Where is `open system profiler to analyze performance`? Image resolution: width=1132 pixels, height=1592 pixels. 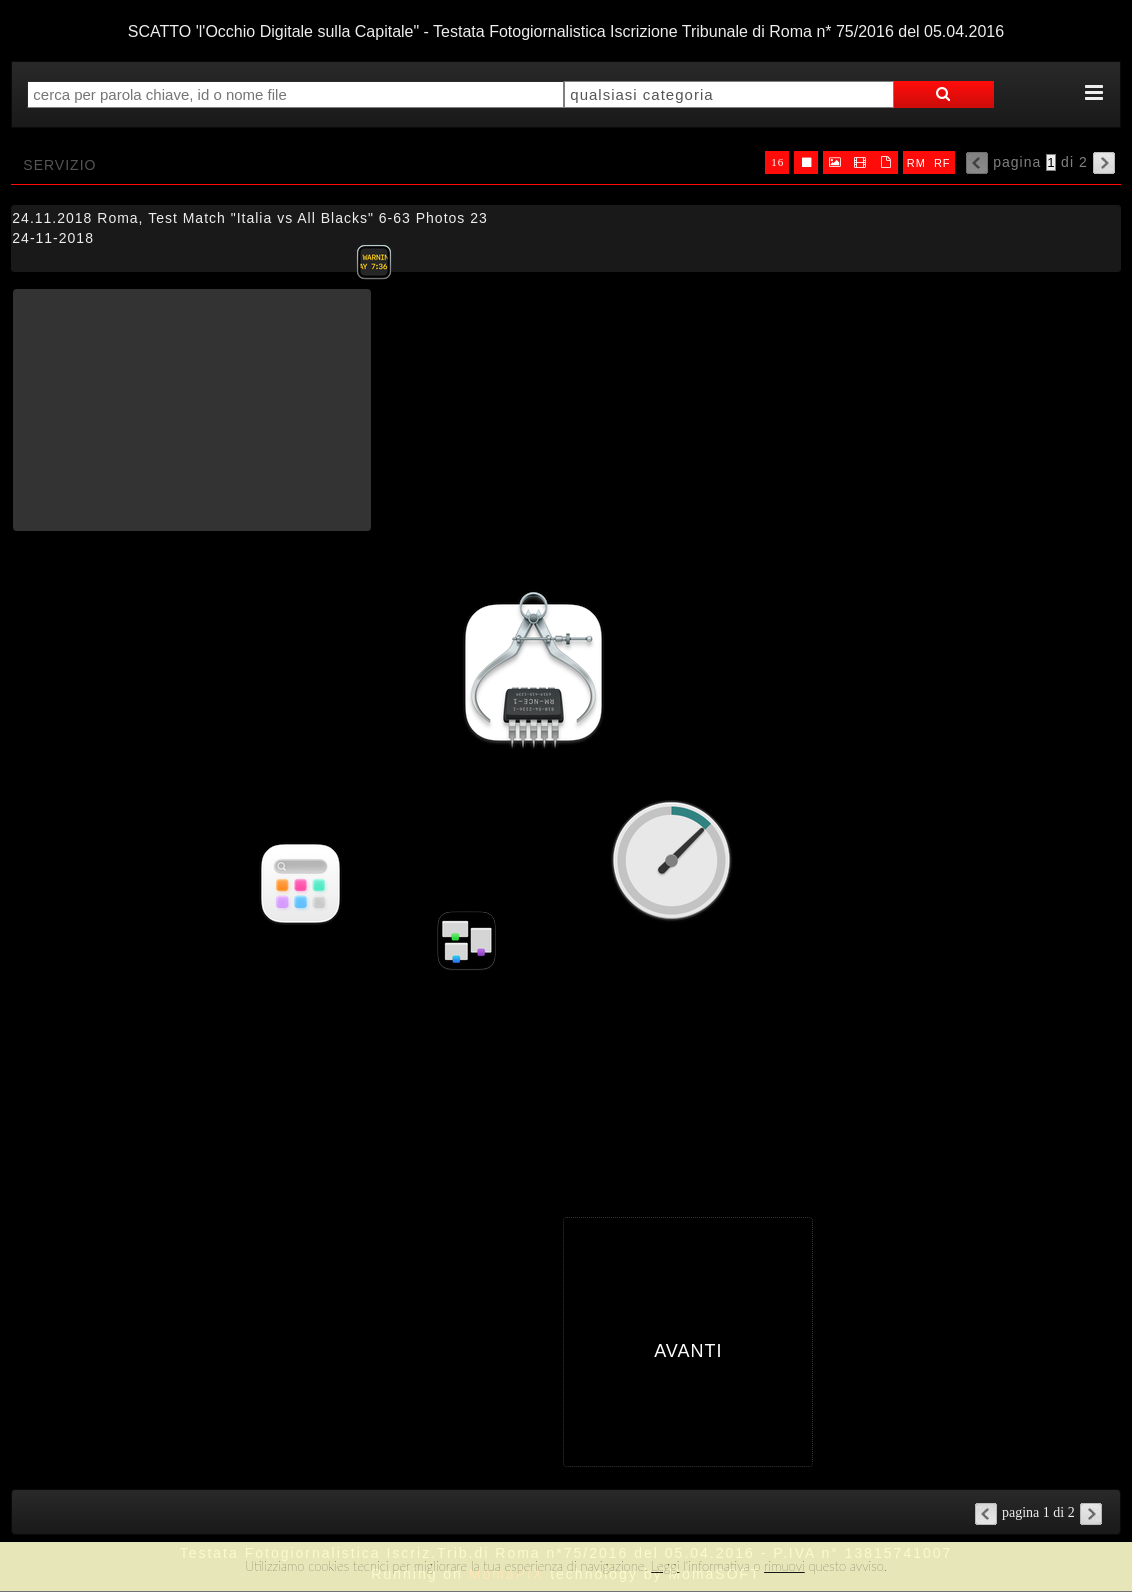
open system profiler to analyze performance is located at coordinates (671, 860).